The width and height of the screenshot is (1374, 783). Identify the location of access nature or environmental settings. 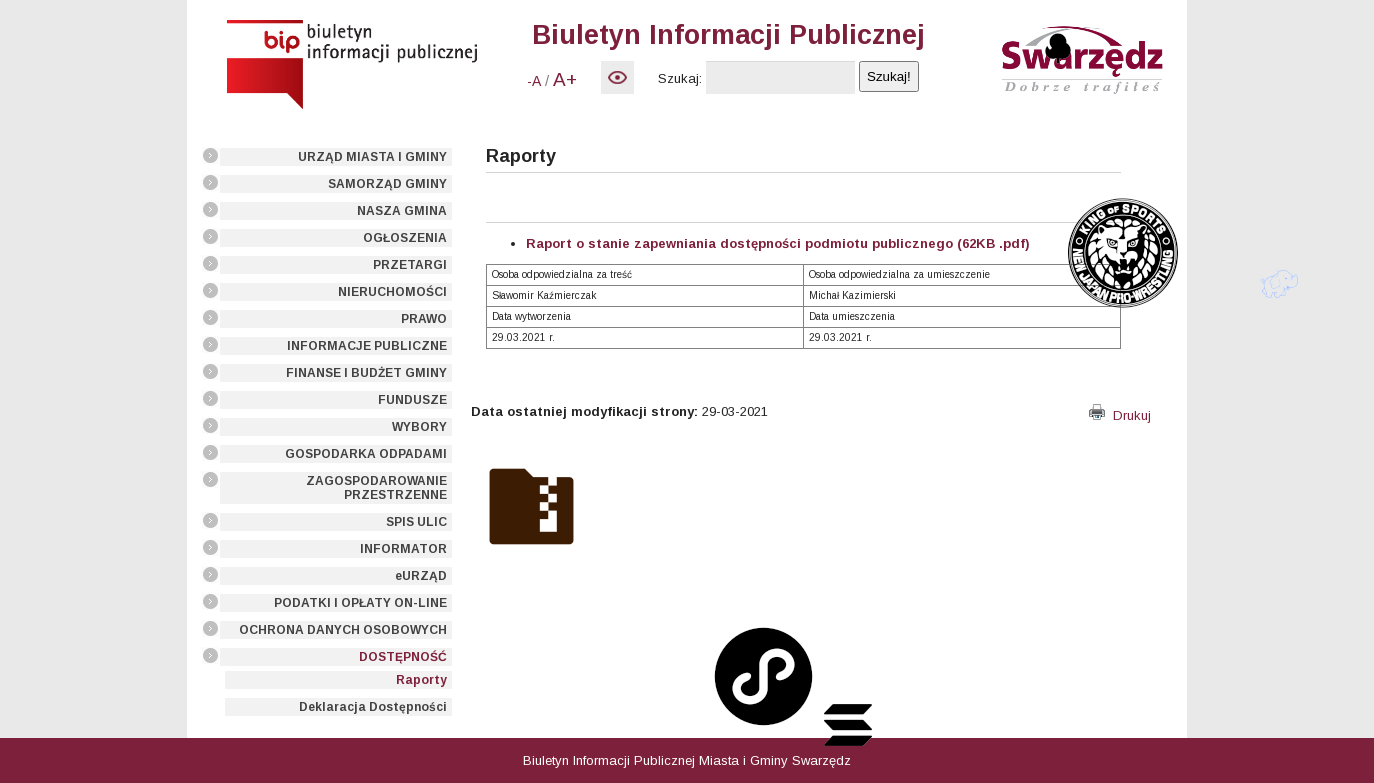
(1058, 49).